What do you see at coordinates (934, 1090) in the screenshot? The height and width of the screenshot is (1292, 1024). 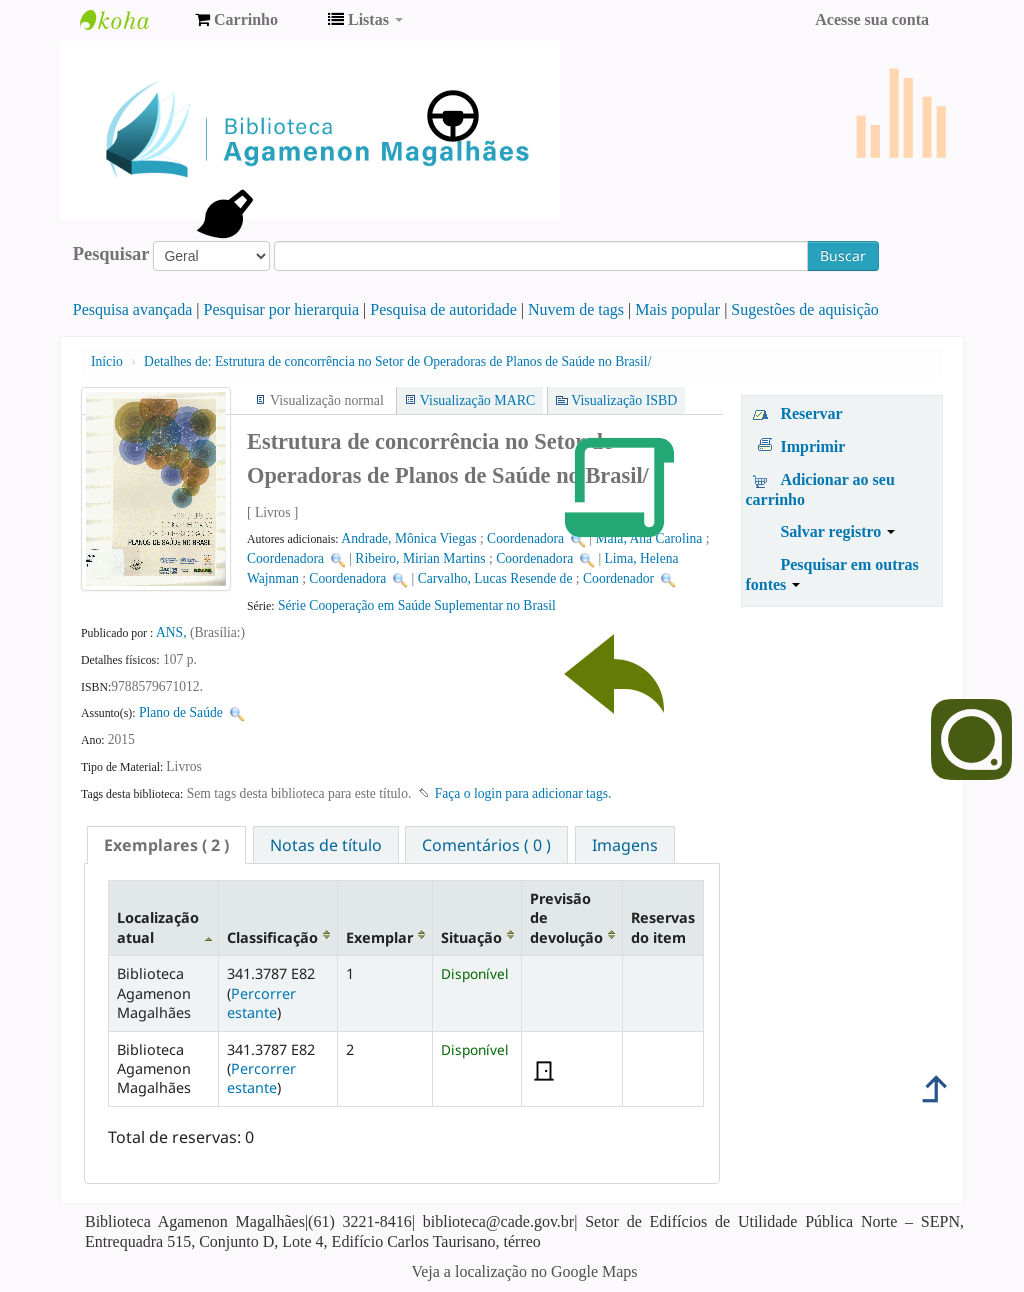 I see `turn right then continue forward` at bounding box center [934, 1090].